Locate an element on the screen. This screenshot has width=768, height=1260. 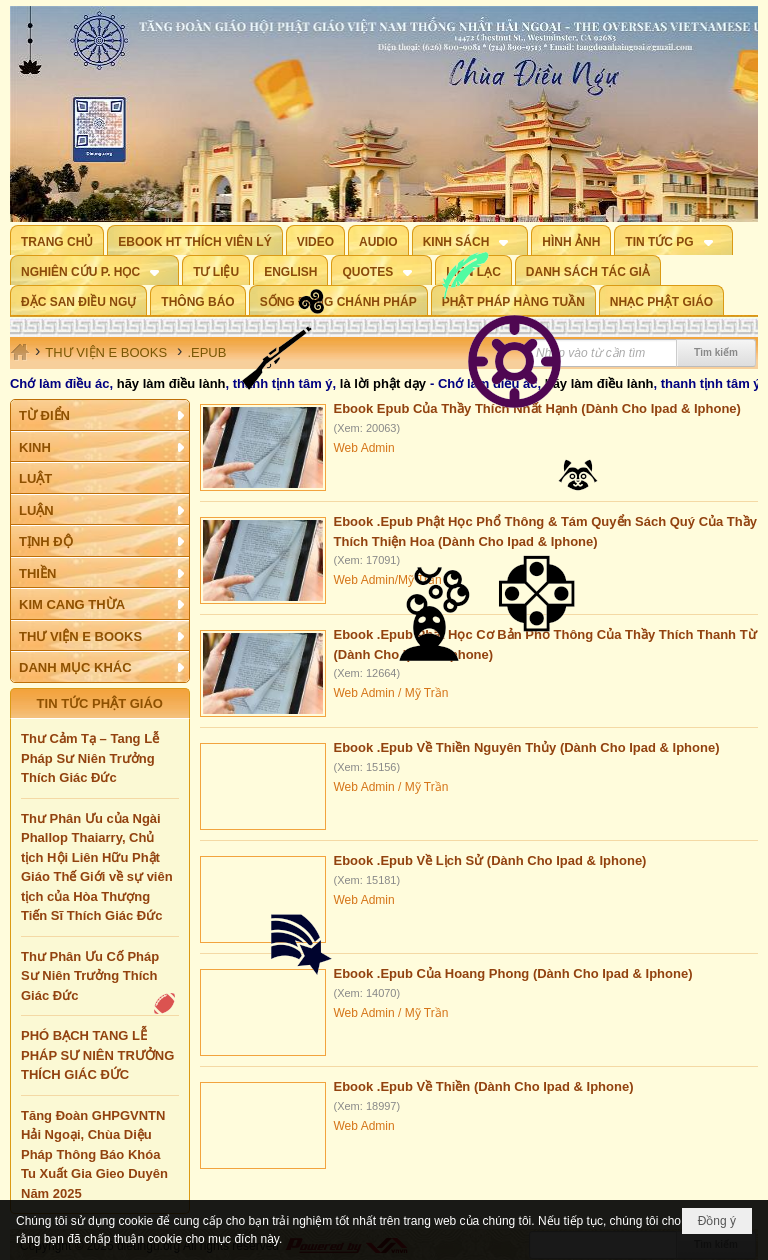
access game settings or options is located at coordinates (514, 361).